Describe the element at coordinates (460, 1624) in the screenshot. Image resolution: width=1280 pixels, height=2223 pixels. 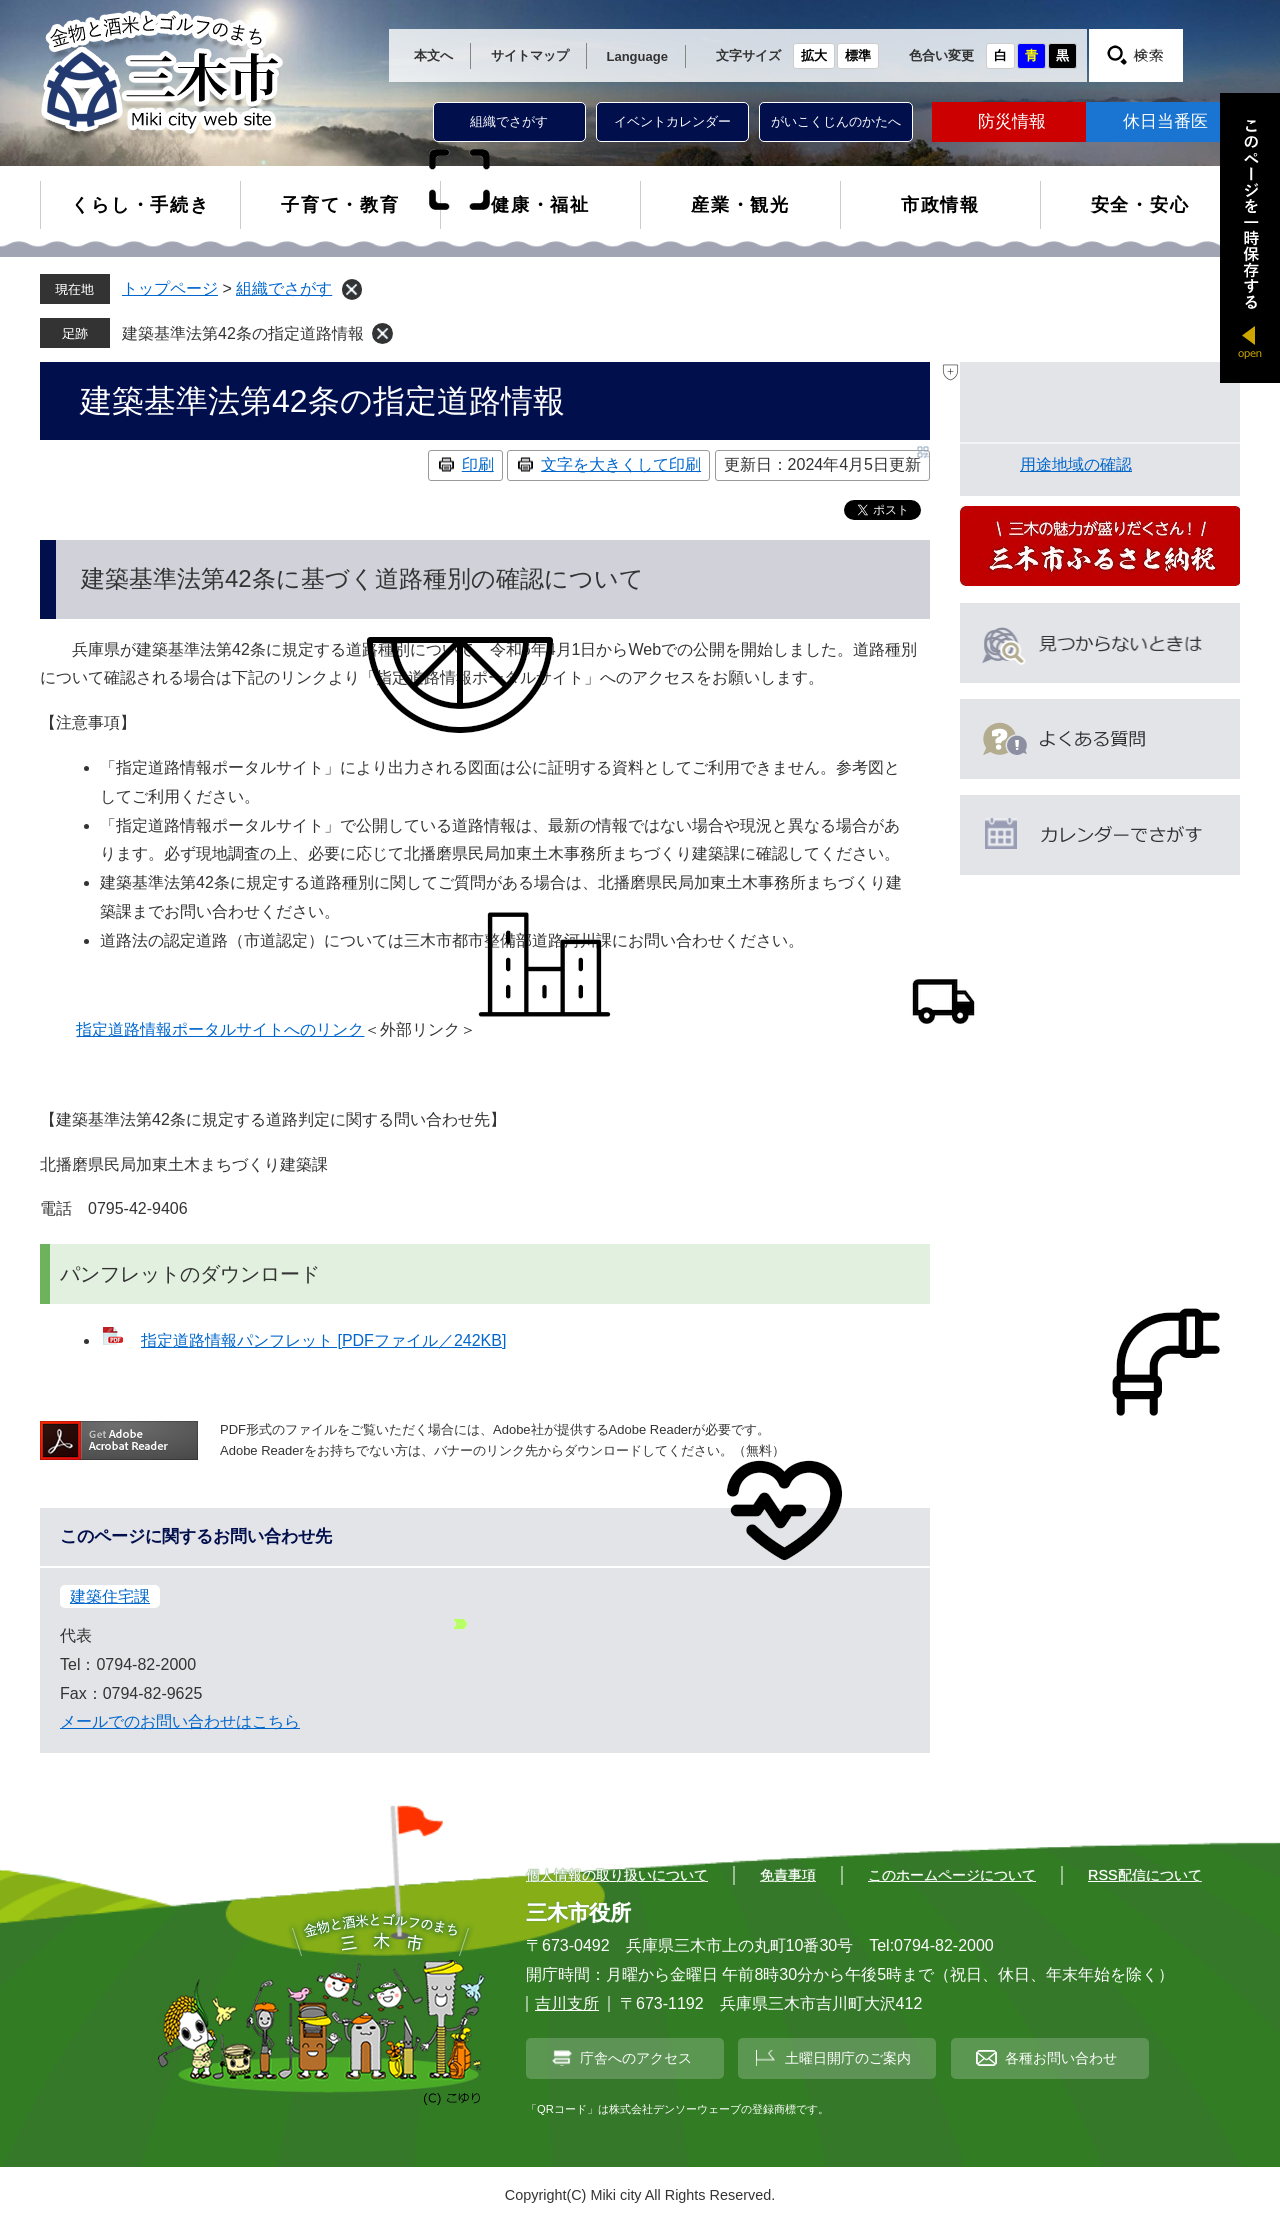
I see `apply a label or tag to an item` at that location.